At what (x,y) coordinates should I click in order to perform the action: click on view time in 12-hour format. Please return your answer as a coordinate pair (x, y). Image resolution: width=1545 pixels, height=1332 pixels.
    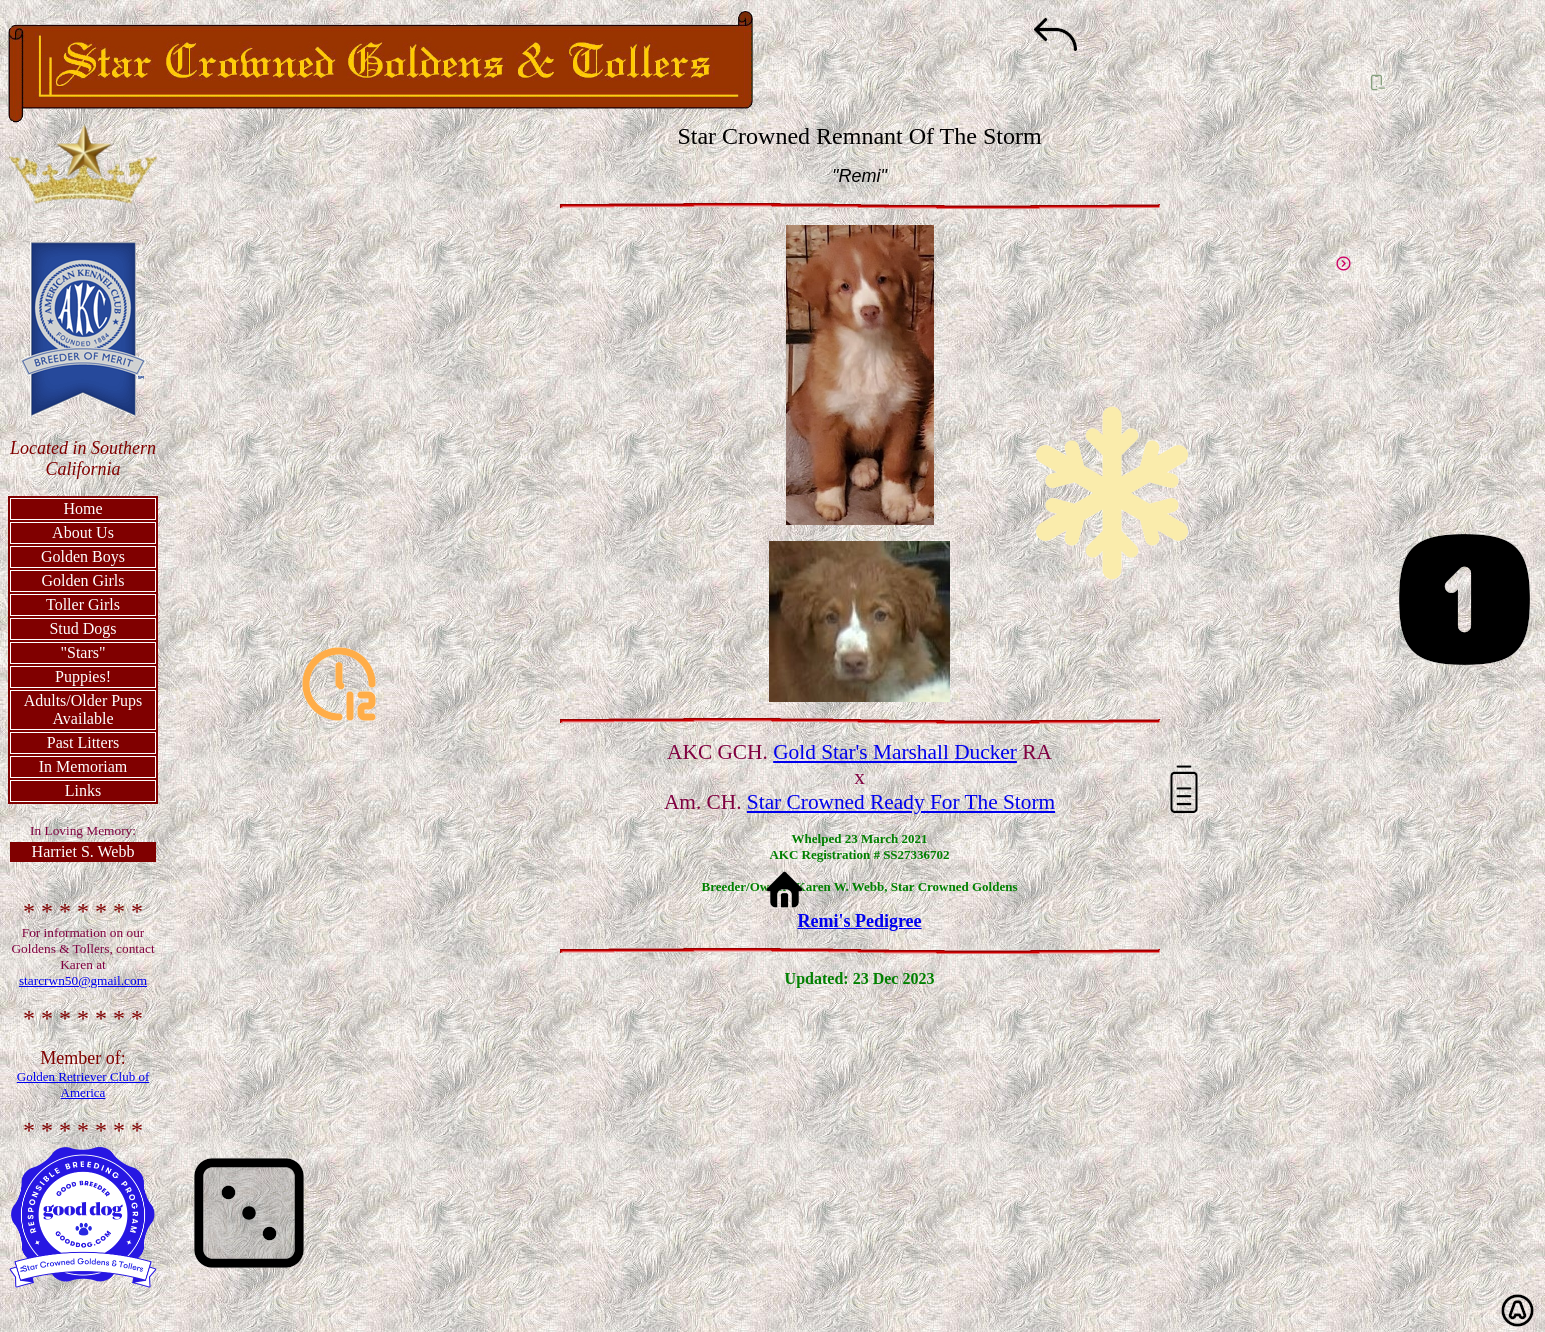
    Looking at the image, I should click on (339, 684).